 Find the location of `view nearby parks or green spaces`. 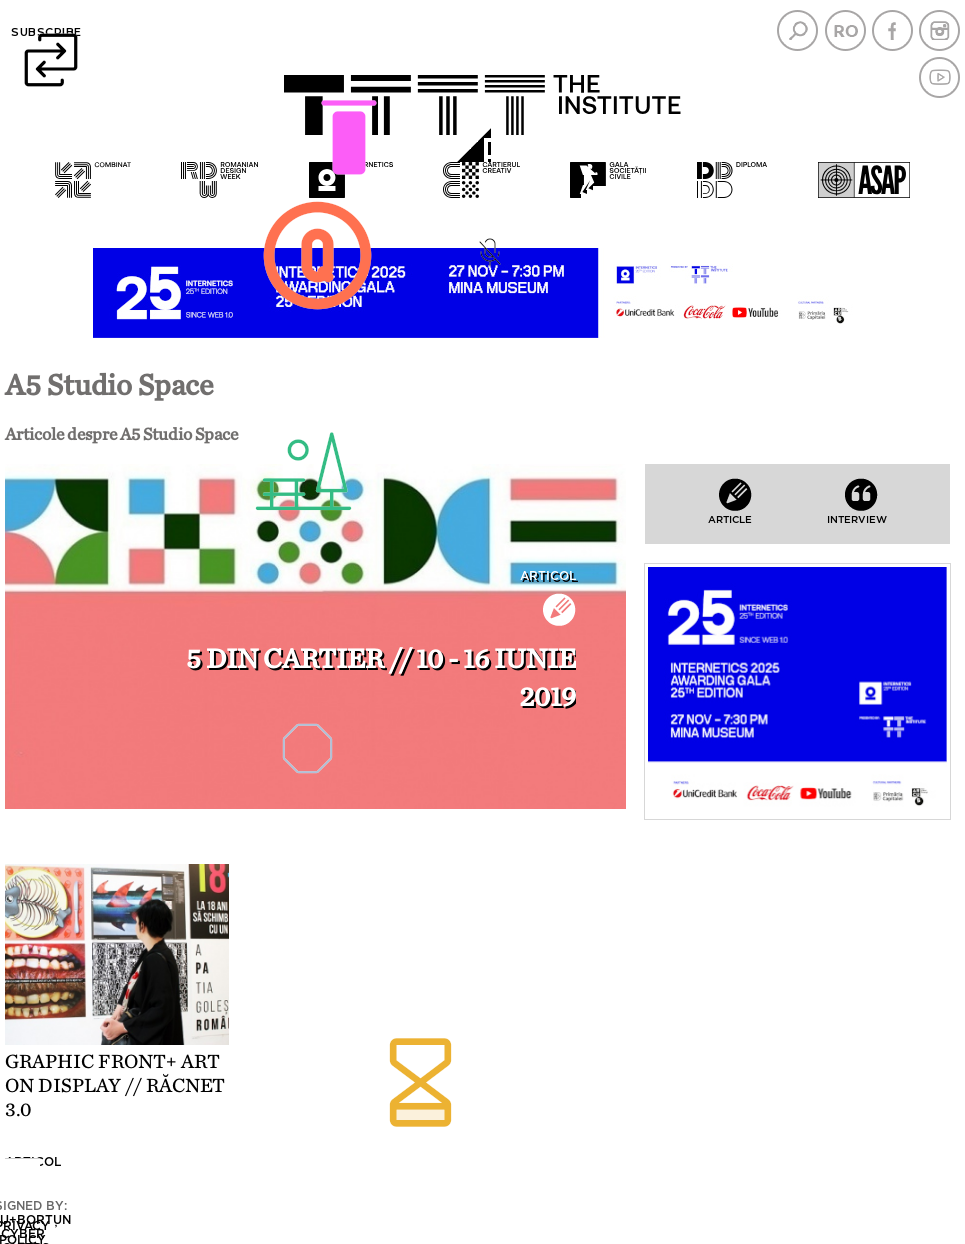

view nearby parks or green spaces is located at coordinates (303, 476).